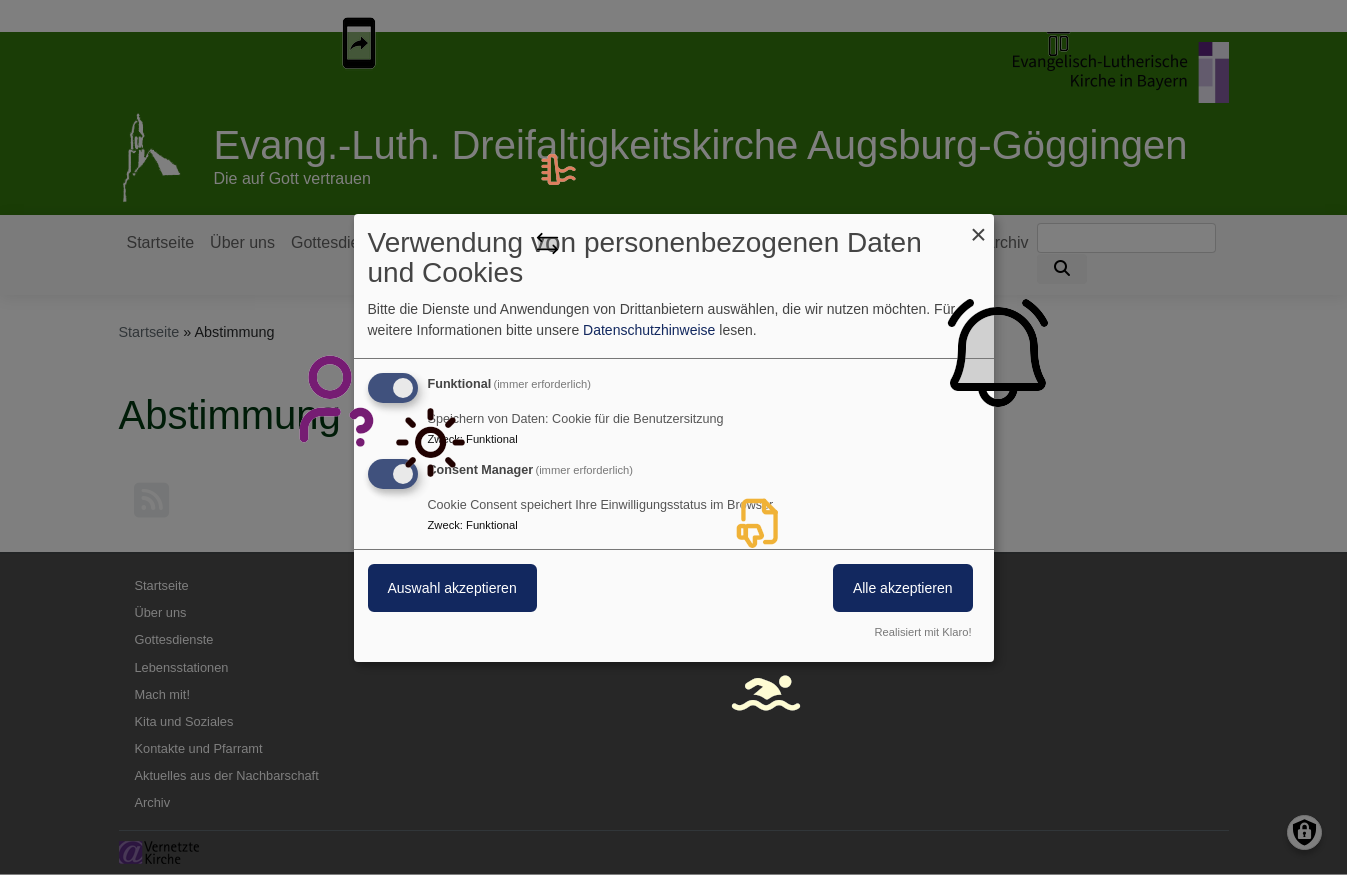 The image size is (1347, 875). I want to click on unknown or unidentified user, so click(330, 399).